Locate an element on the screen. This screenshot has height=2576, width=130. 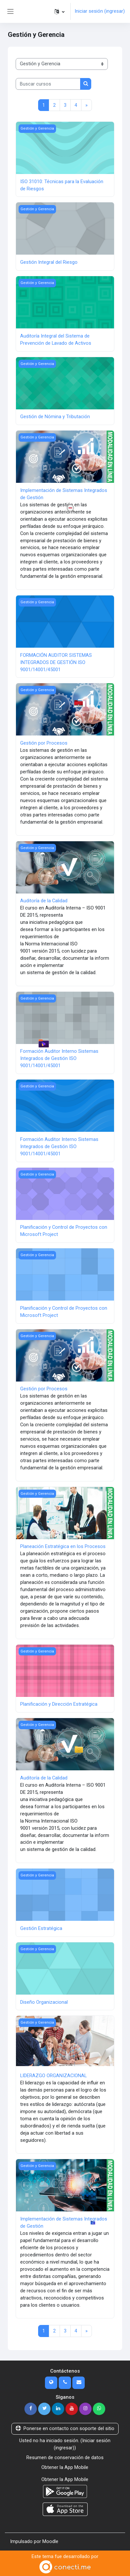
open wondershare uniconverter project folder is located at coordinates (44, 1044).